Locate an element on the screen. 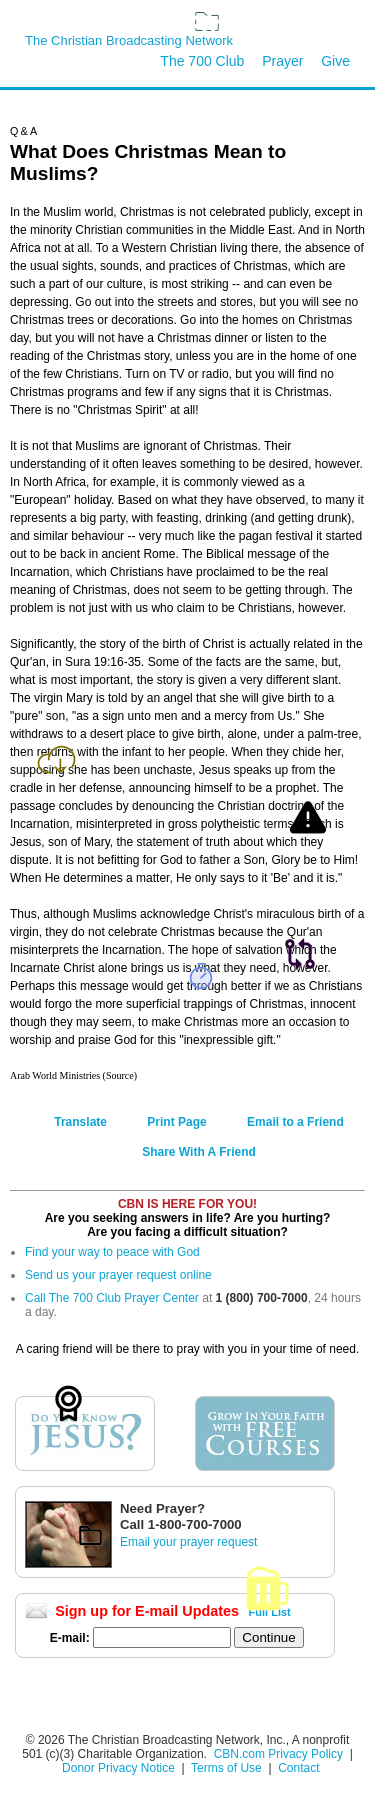 Image resolution: width=375 pixels, height=1820 pixels. indicates a warning or alert that requires attention is located at coordinates (308, 817).